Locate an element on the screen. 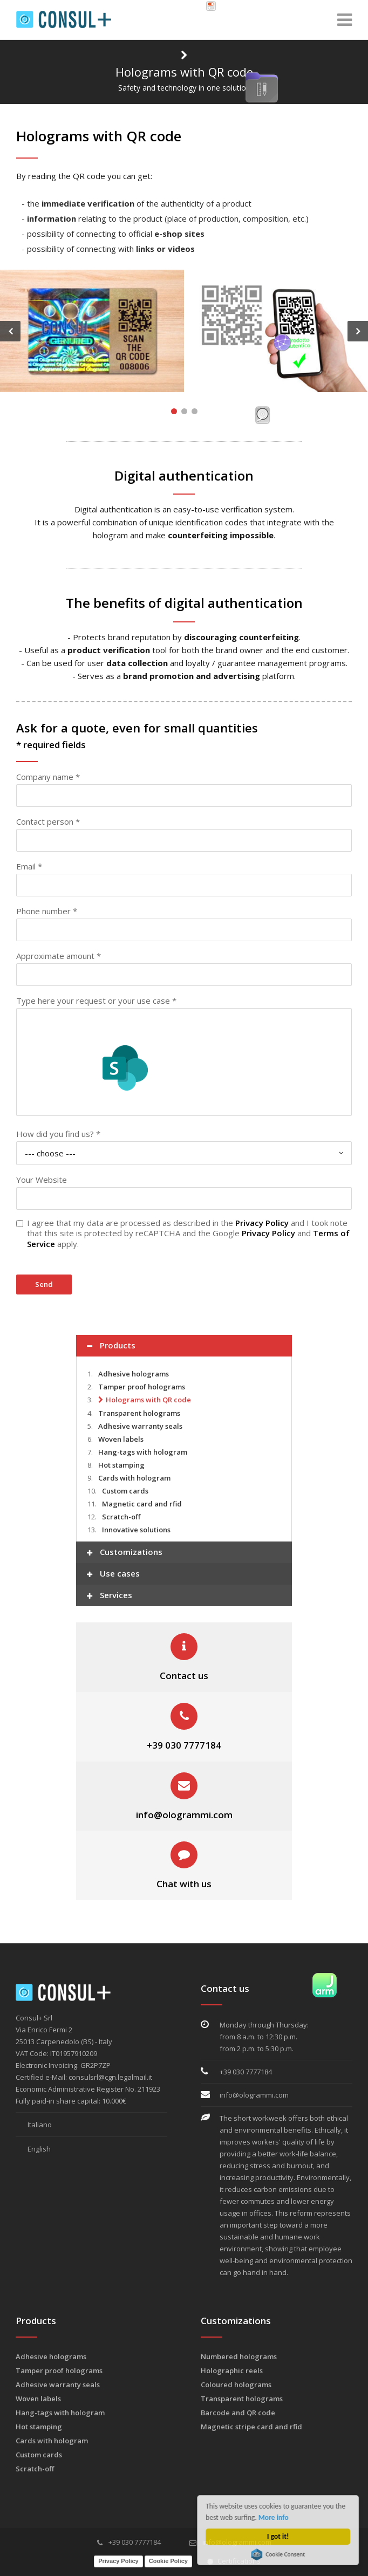 The image size is (368, 2576). launch JArmEmu ARM assembly emulator is located at coordinates (324, 1985).